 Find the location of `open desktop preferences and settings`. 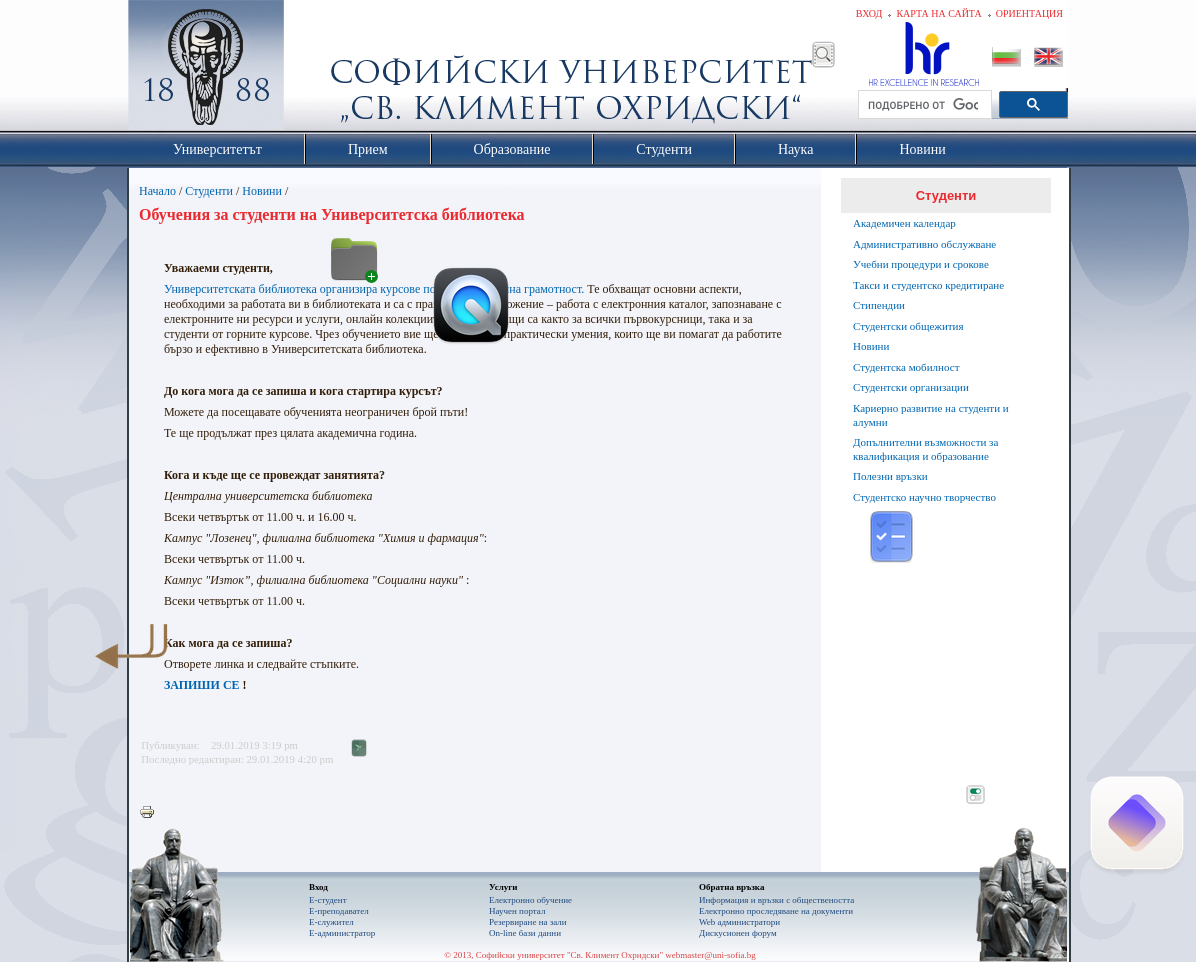

open desktop preferences and settings is located at coordinates (975, 794).